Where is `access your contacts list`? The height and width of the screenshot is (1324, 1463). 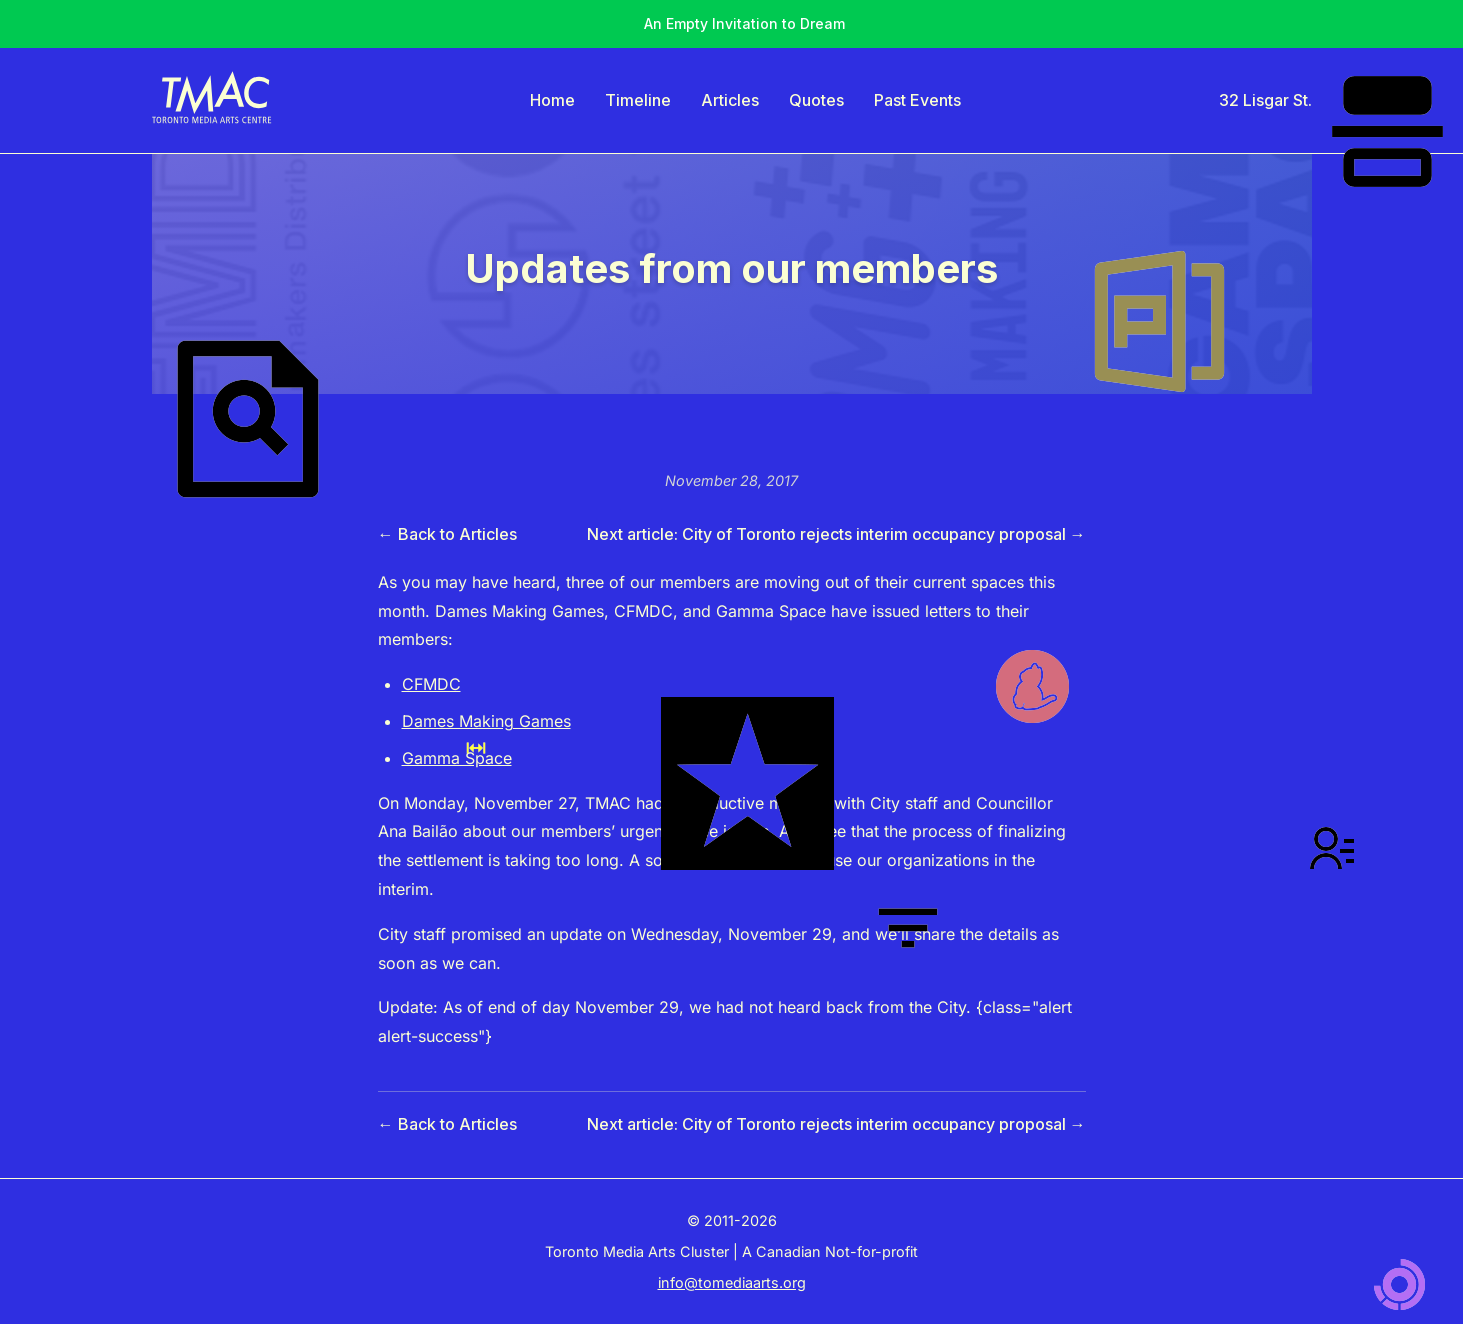
access your contacts list is located at coordinates (1330, 849).